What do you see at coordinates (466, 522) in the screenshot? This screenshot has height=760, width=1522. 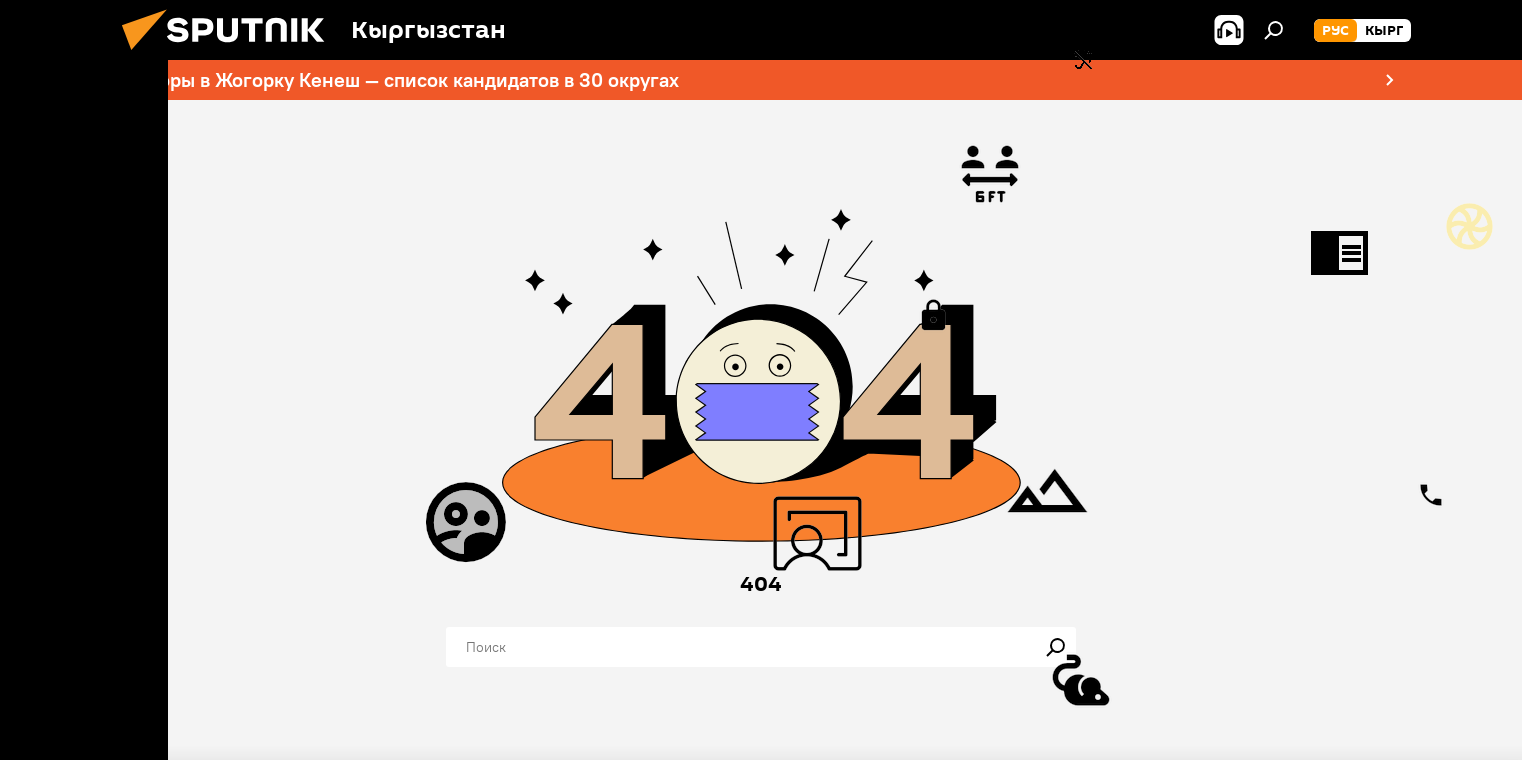 I see `view supervised or child accounts` at bounding box center [466, 522].